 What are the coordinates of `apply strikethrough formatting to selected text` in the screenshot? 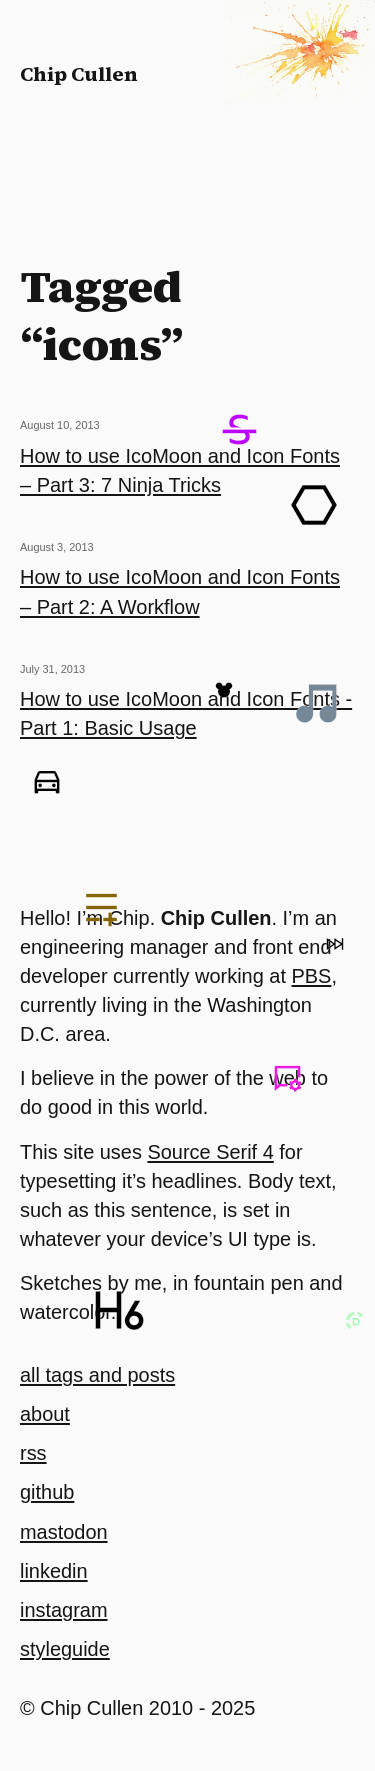 It's located at (239, 429).